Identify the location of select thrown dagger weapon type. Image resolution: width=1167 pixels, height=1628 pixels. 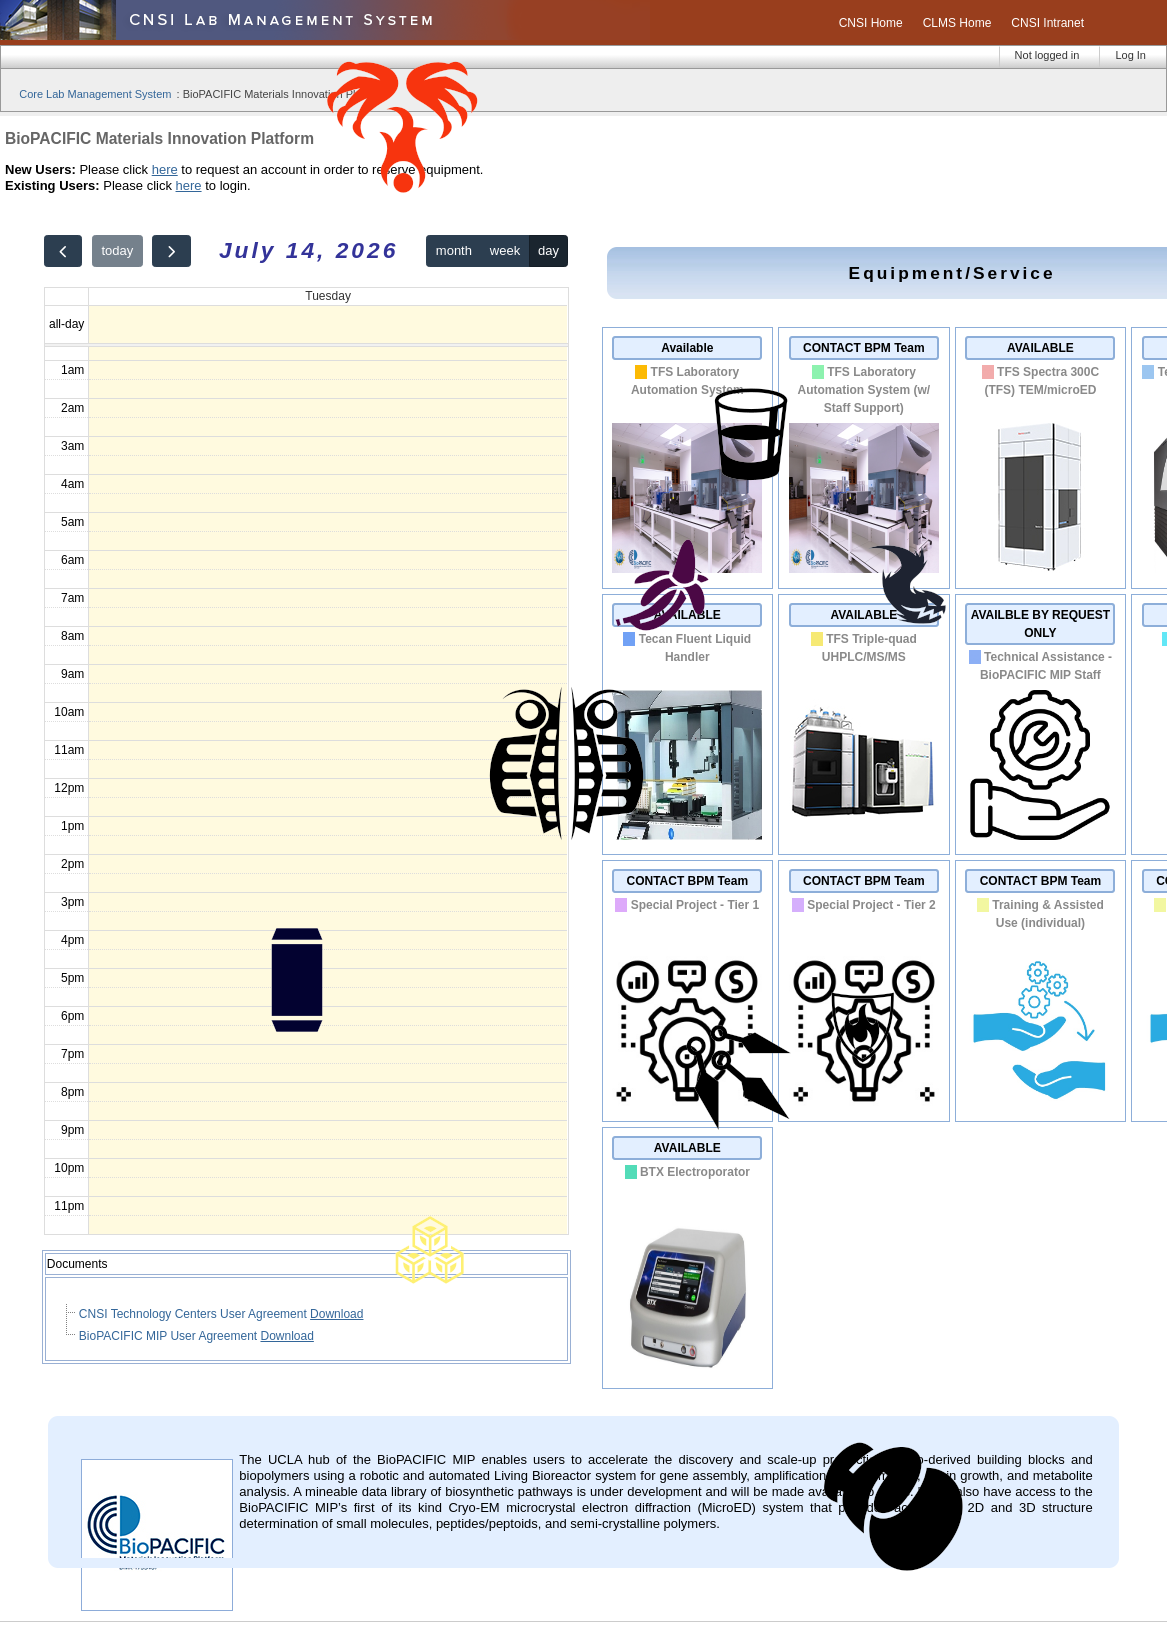
(738, 1077).